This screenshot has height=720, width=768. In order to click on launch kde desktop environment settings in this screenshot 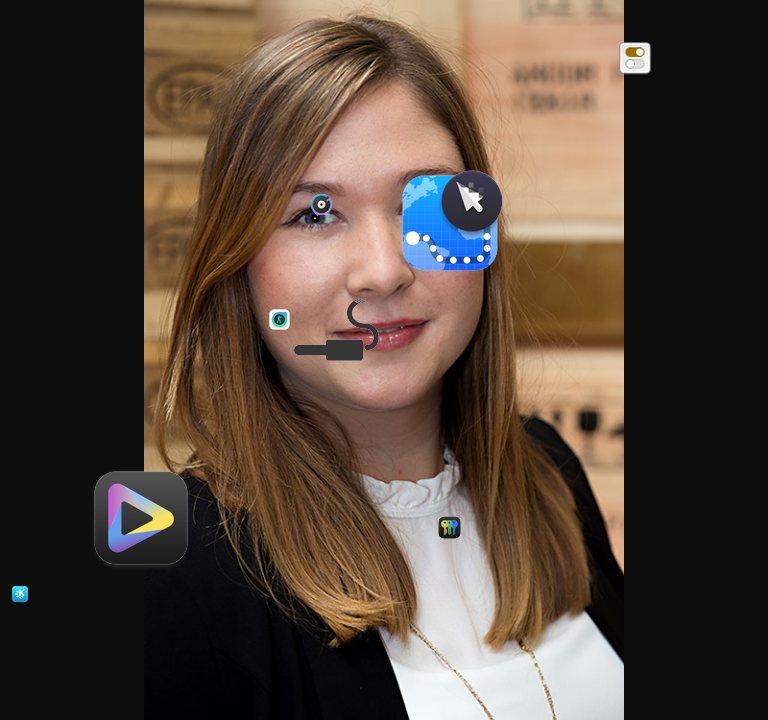, I will do `click(20, 594)`.